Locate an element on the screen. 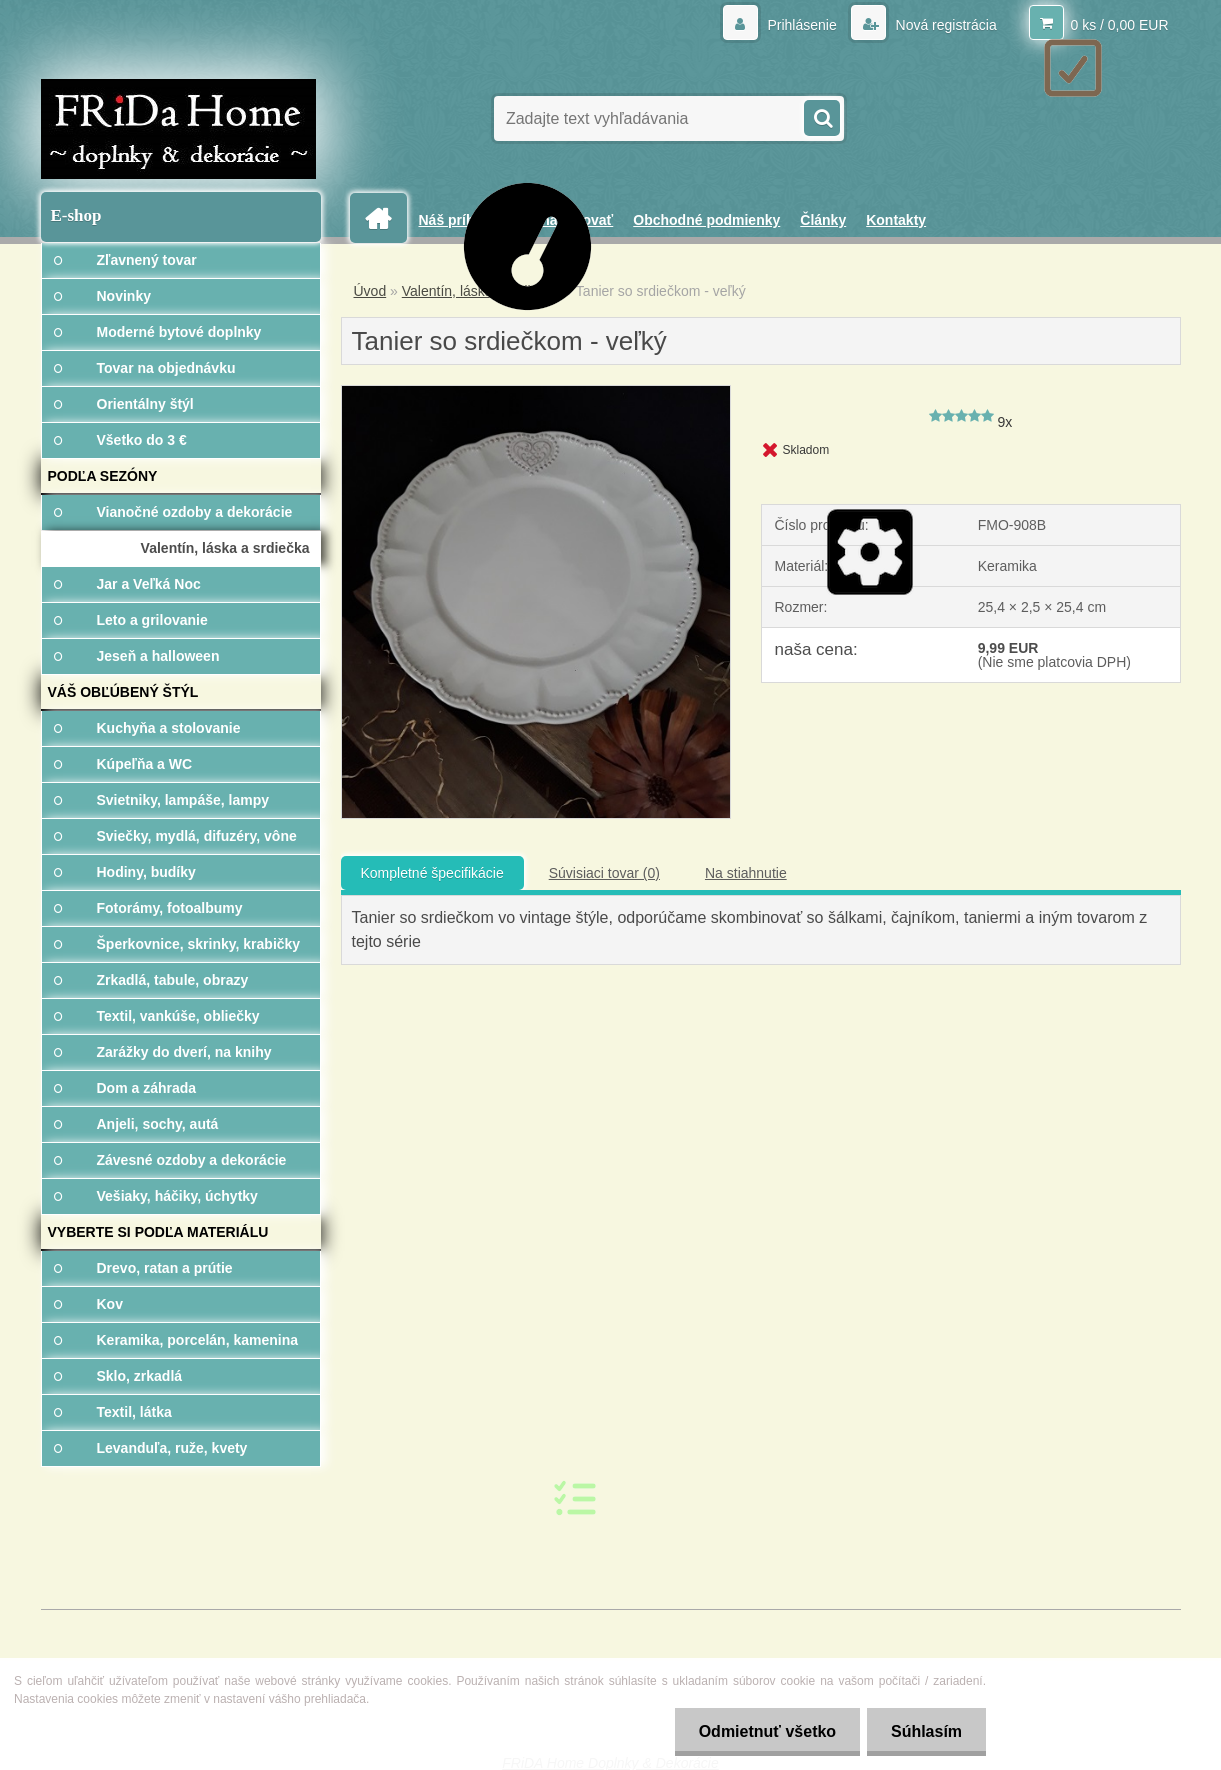 The width and height of the screenshot is (1221, 1770). indicates high performance or speed level is located at coordinates (527, 246).